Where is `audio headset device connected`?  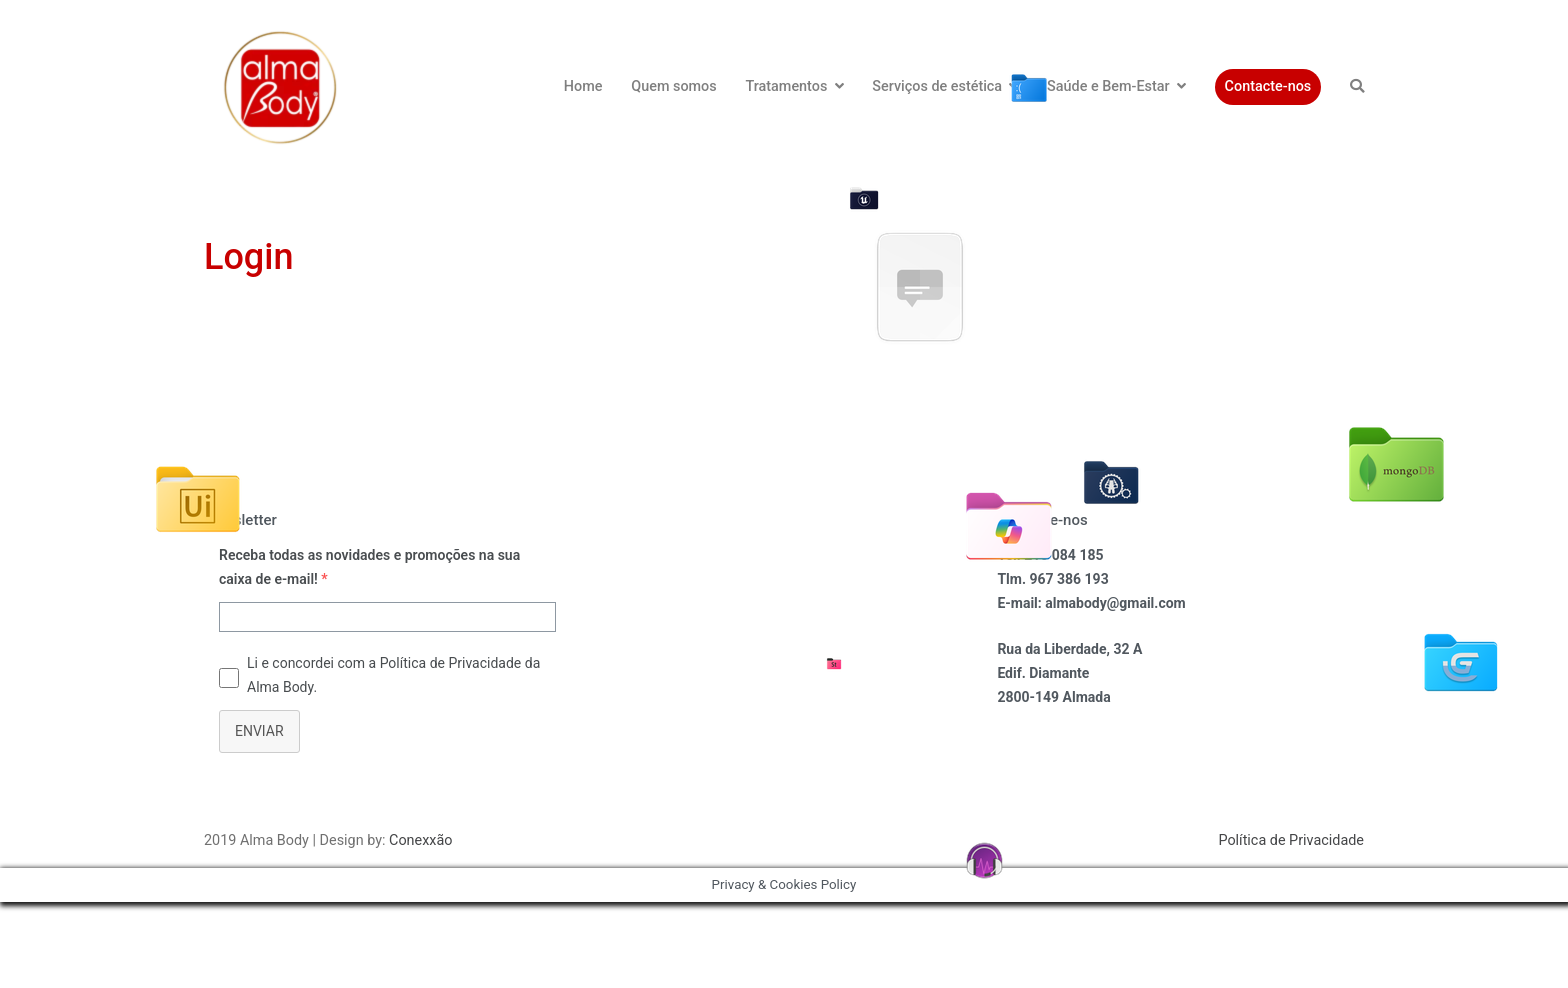
audio headset device connected is located at coordinates (984, 860).